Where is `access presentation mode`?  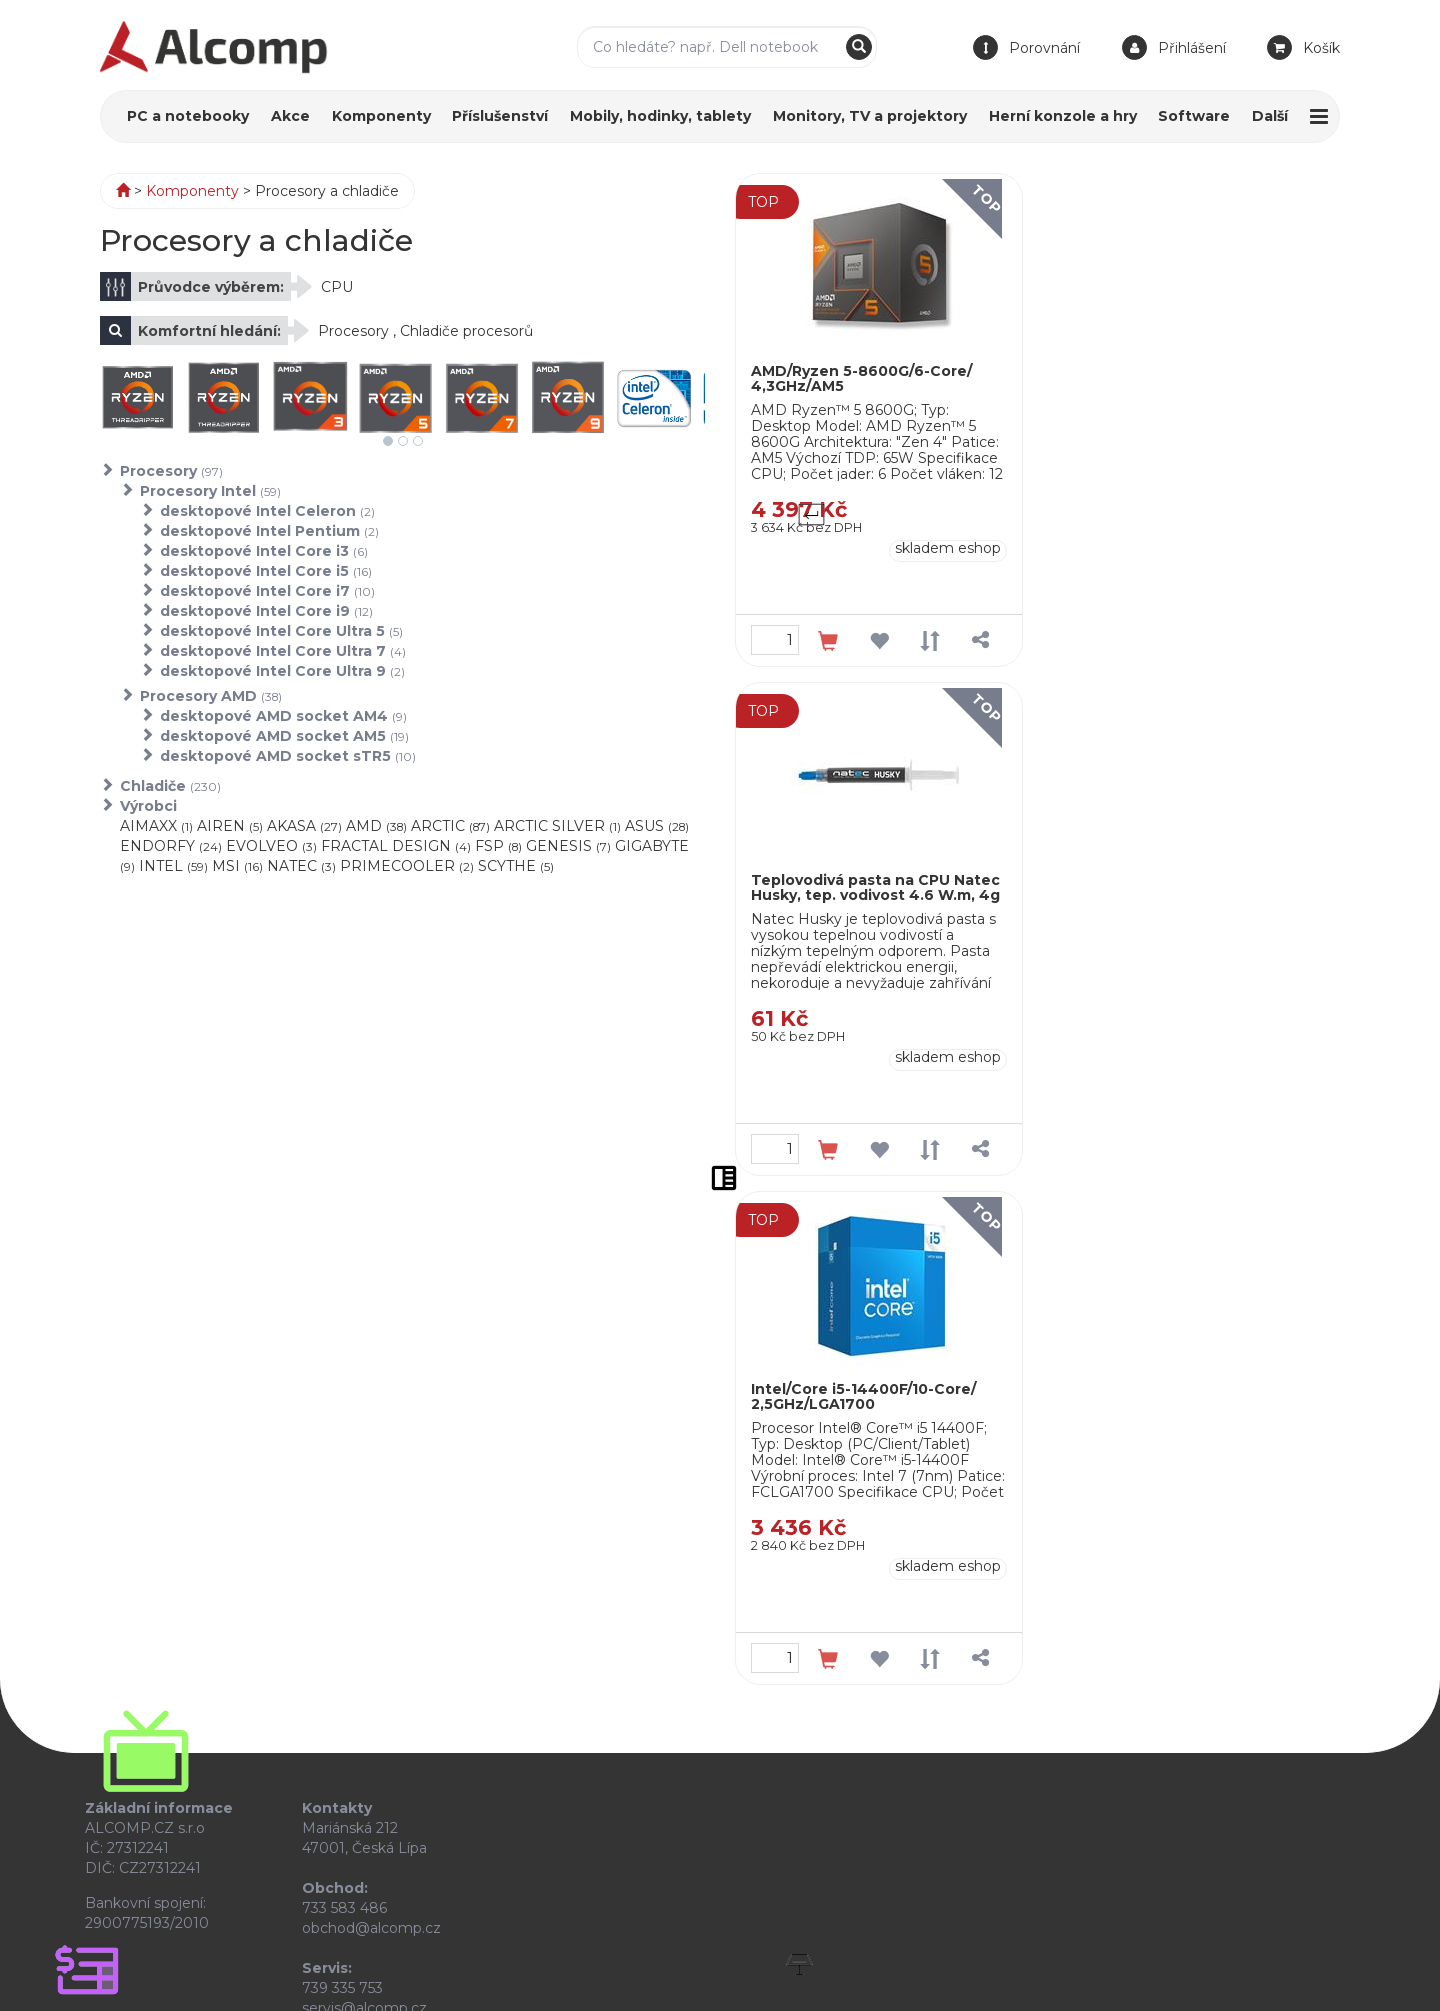
access presentation mode is located at coordinates (799, 1964).